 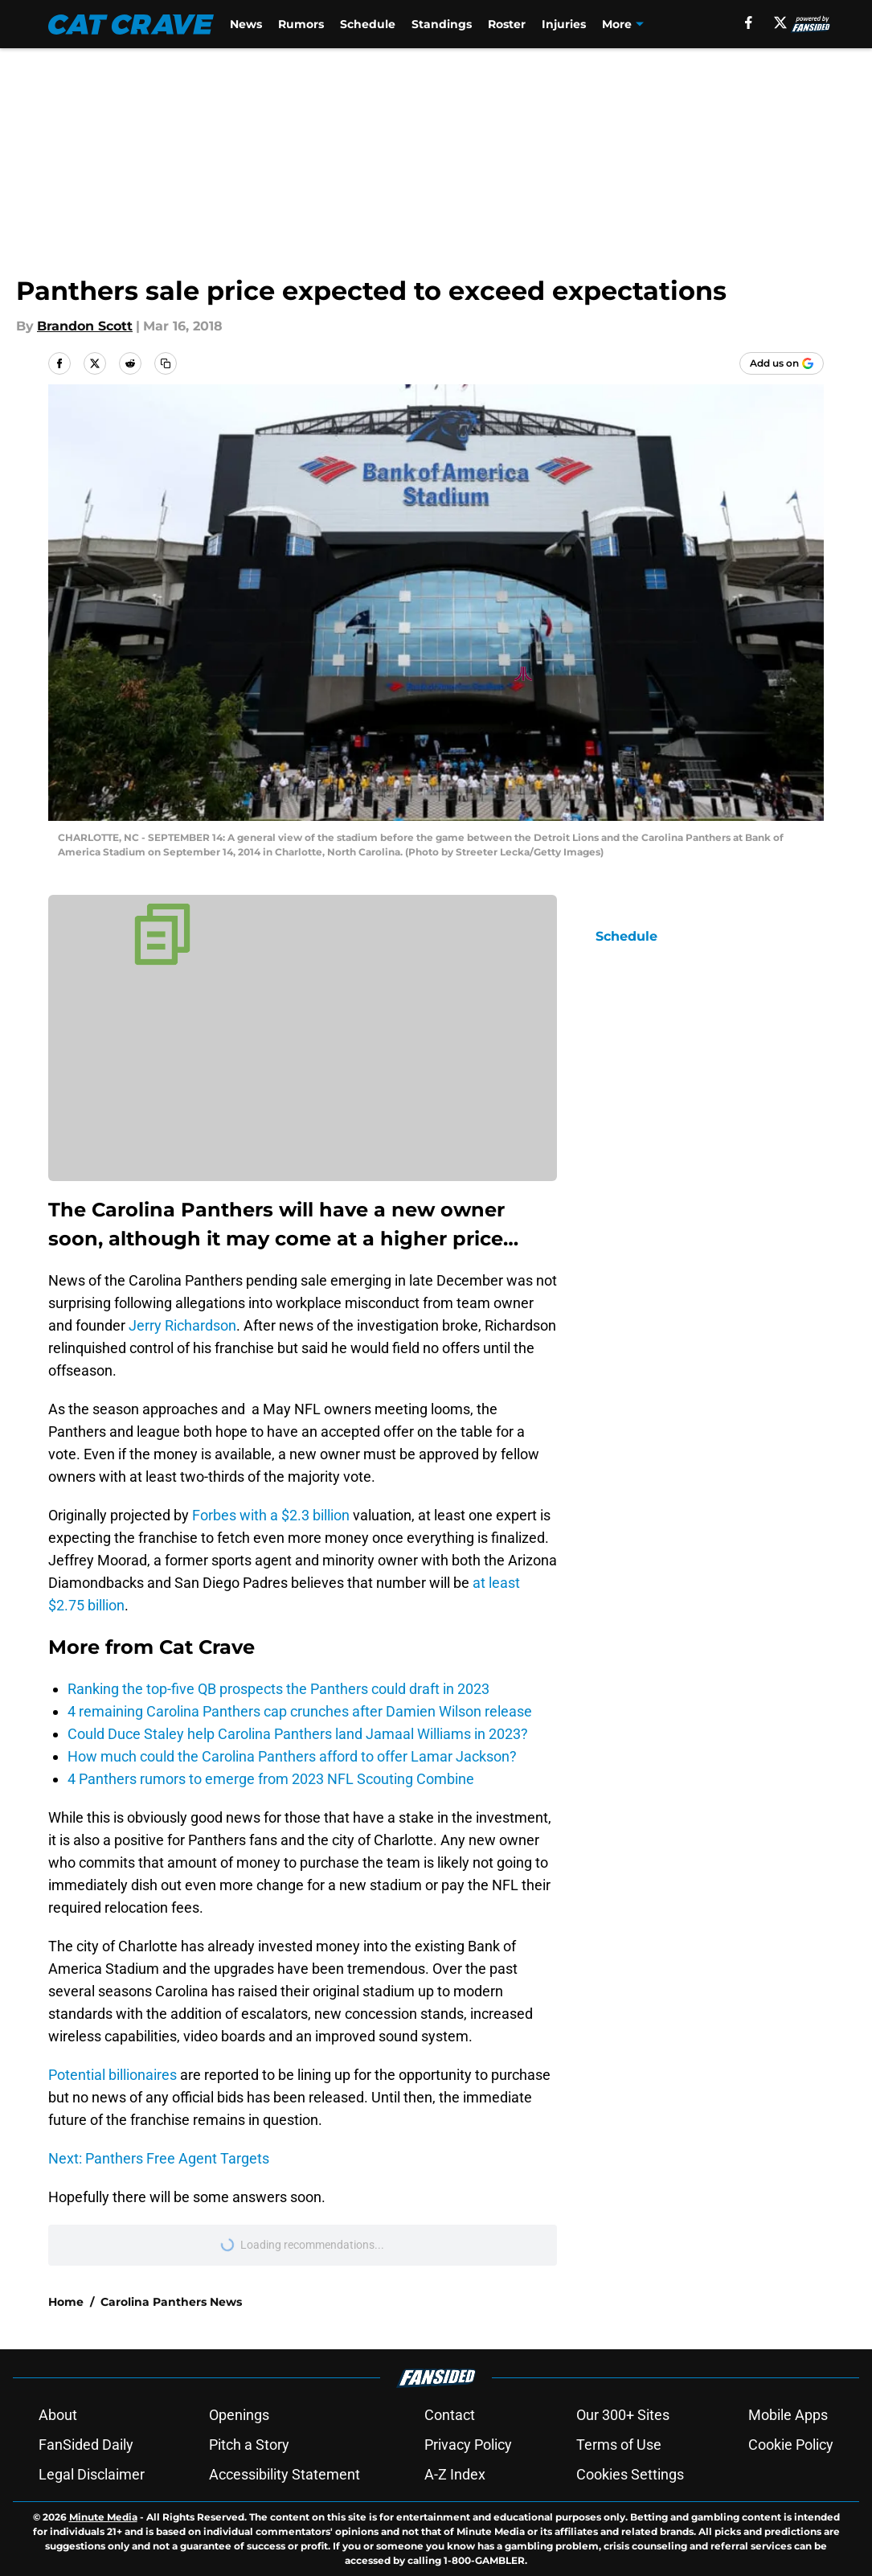 I want to click on copy file to clipboard, so click(x=162, y=934).